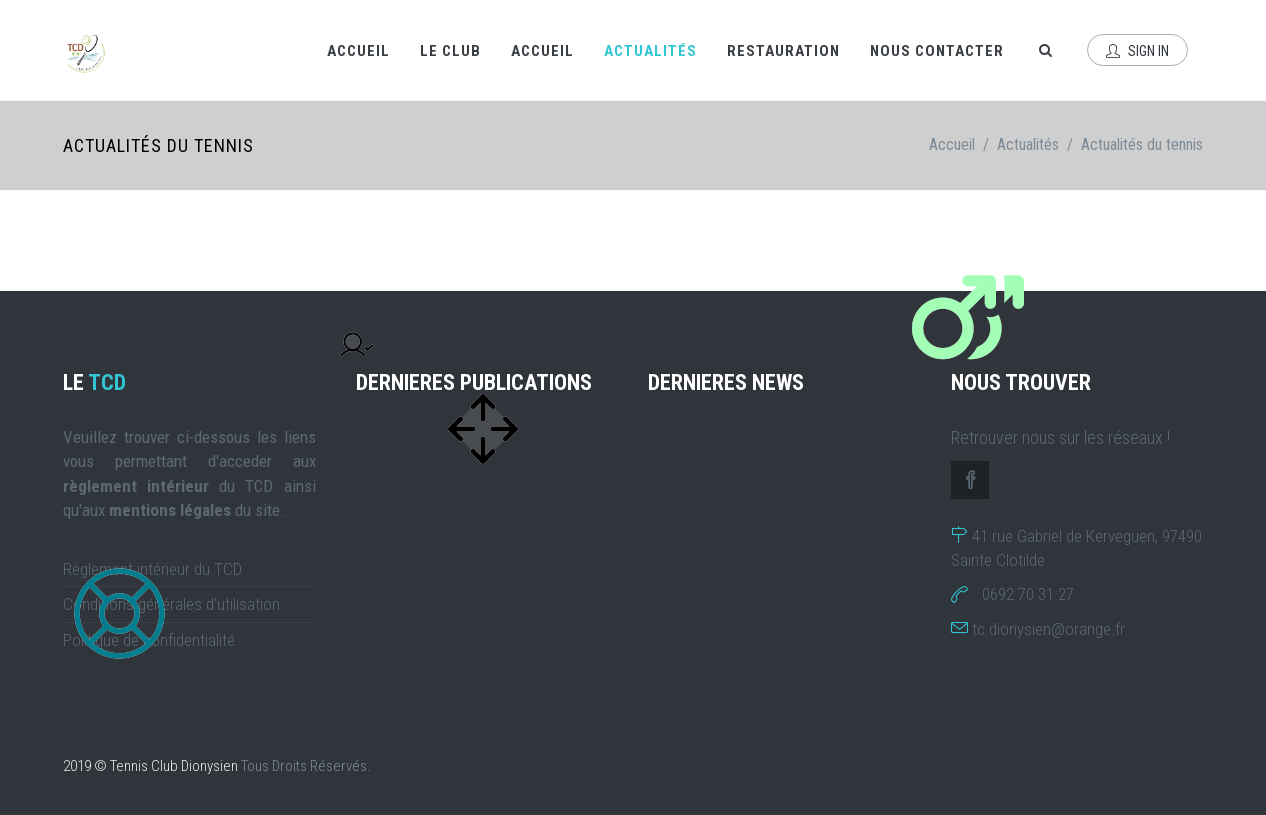 The height and width of the screenshot is (815, 1266). Describe the element at coordinates (119, 613) in the screenshot. I see `access help or support` at that location.